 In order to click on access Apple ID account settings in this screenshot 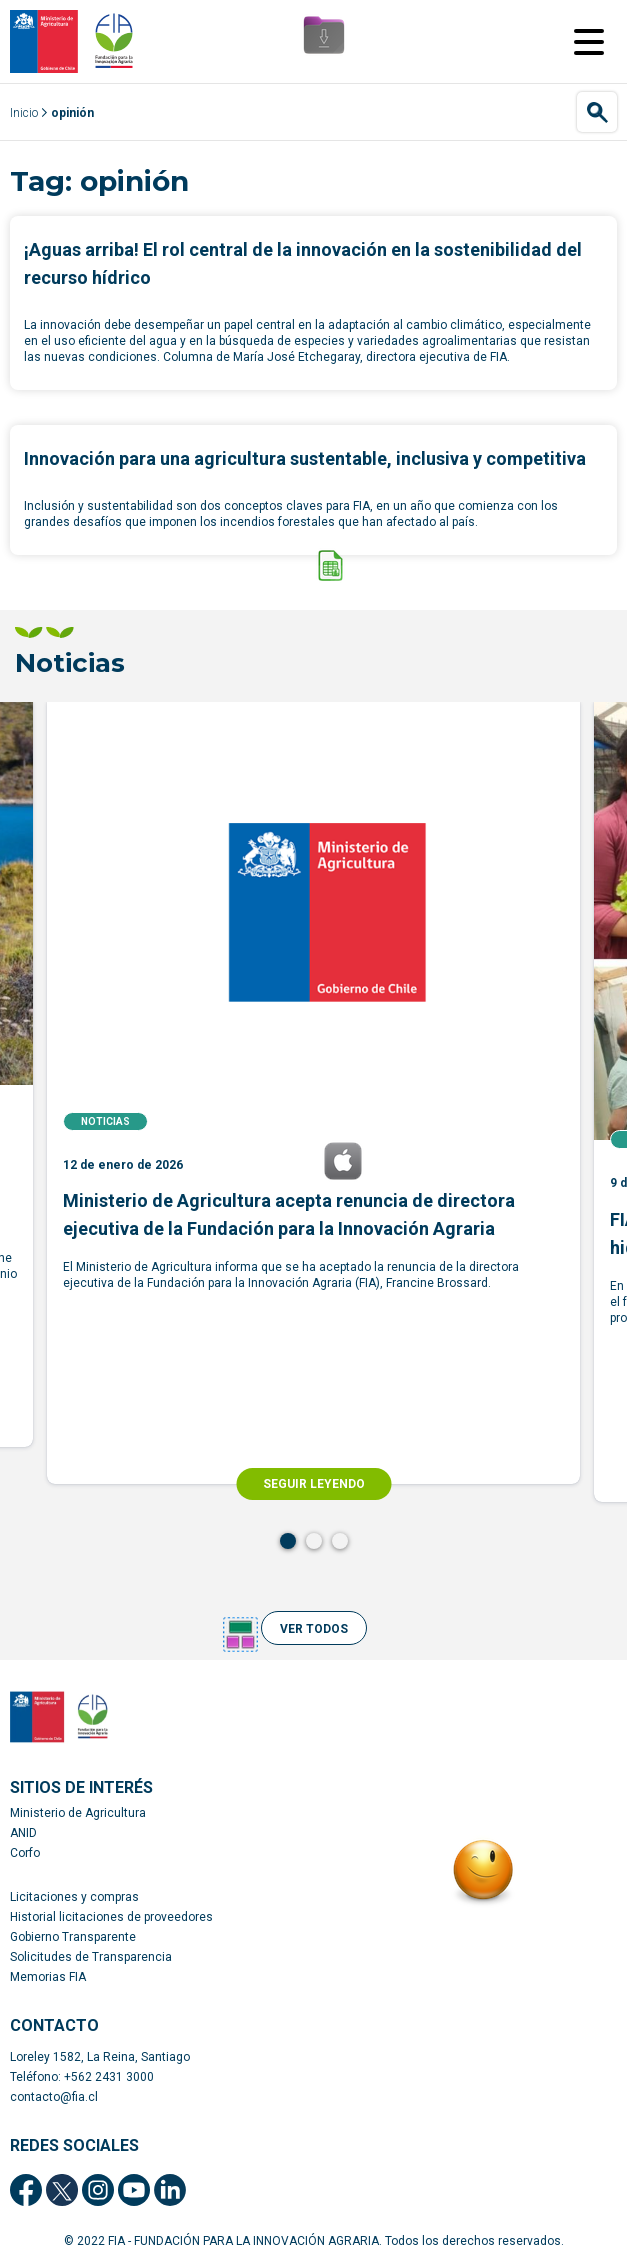, I will do `click(343, 1161)`.